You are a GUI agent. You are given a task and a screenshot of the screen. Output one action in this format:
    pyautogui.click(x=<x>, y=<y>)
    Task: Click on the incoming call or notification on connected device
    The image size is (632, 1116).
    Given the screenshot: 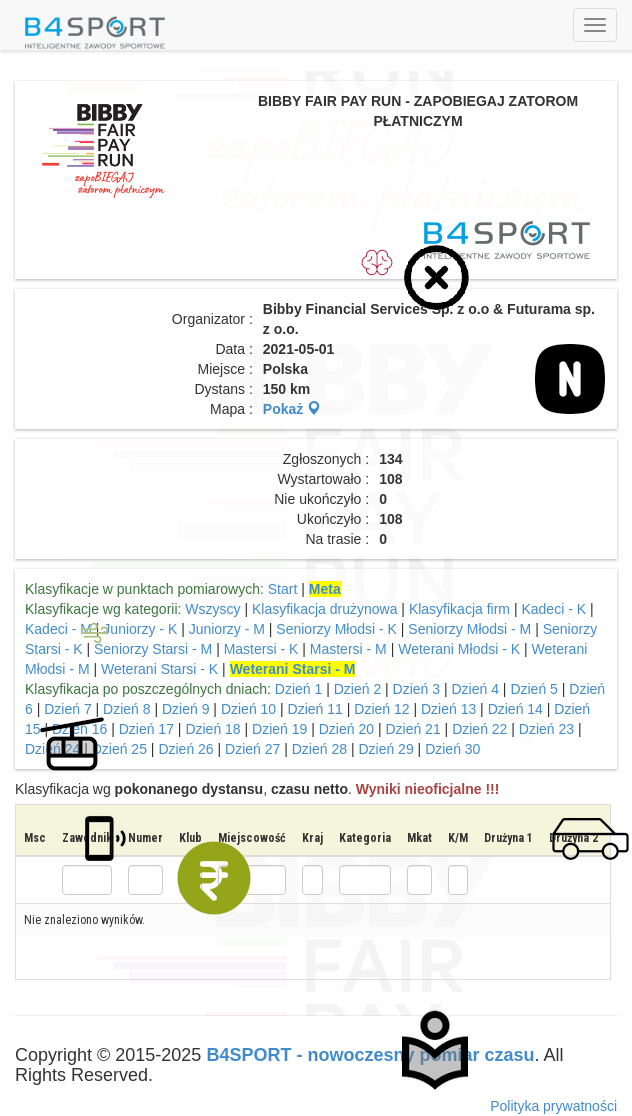 What is the action you would take?
    pyautogui.click(x=105, y=838)
    